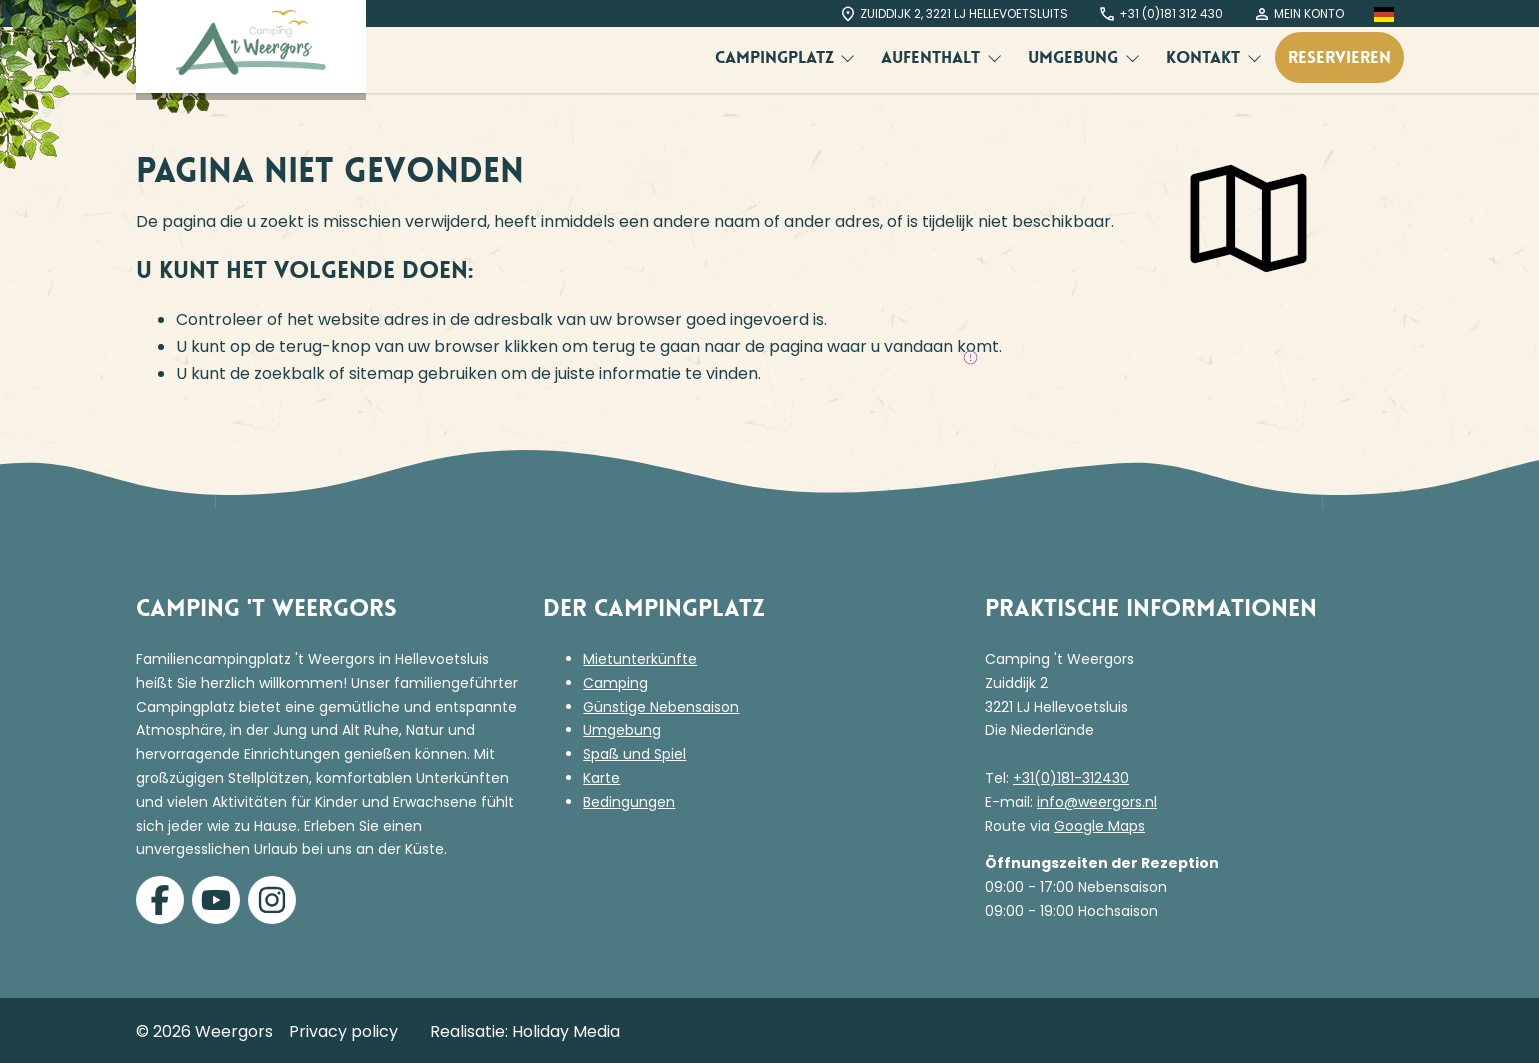 The width and height of the screenshot is (1539, 1063). What do you see at coordinates (970, 357) in the screenshot?
I see `indicates a warning or caution state` at bounding box center [970, 357].